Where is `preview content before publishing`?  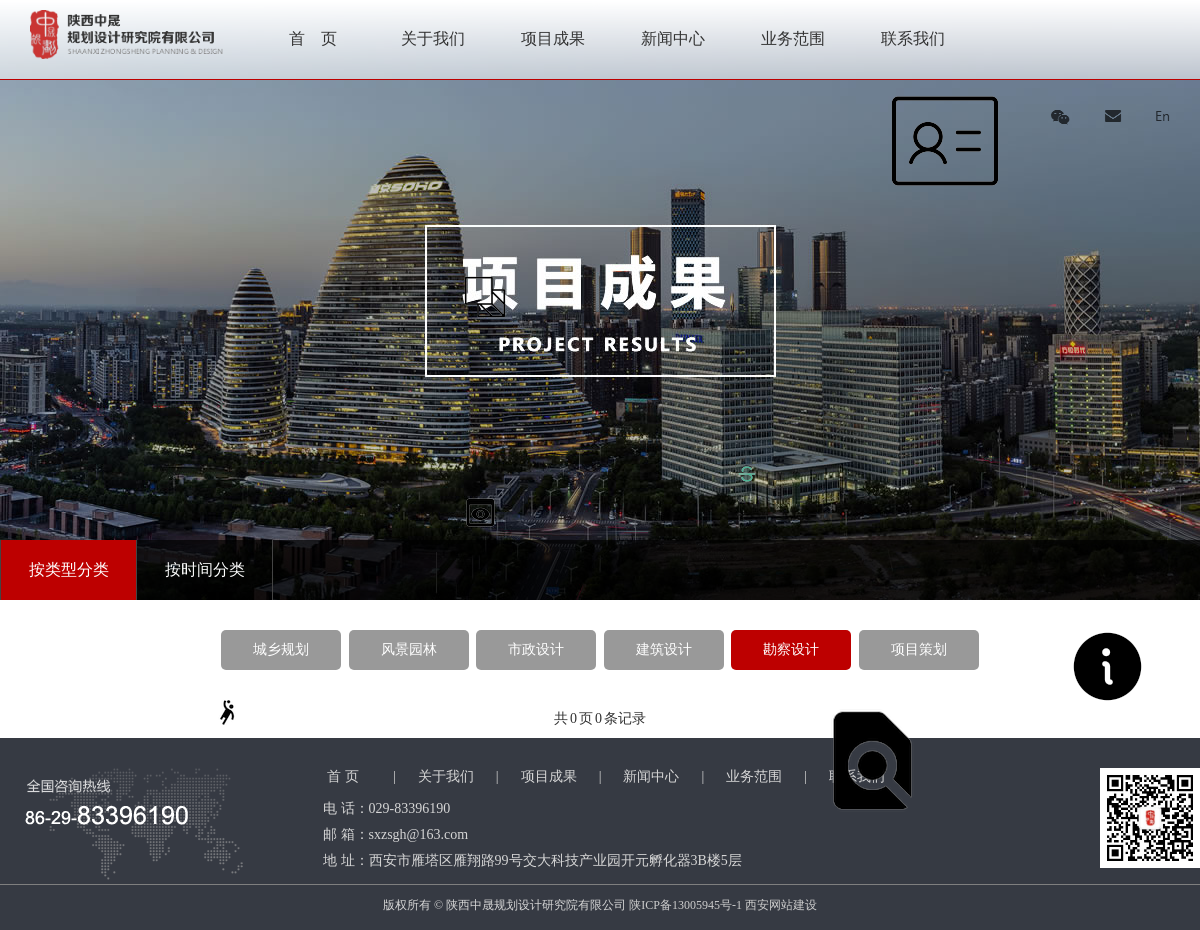 preview content before publishing is located at coordinates (480, 512).